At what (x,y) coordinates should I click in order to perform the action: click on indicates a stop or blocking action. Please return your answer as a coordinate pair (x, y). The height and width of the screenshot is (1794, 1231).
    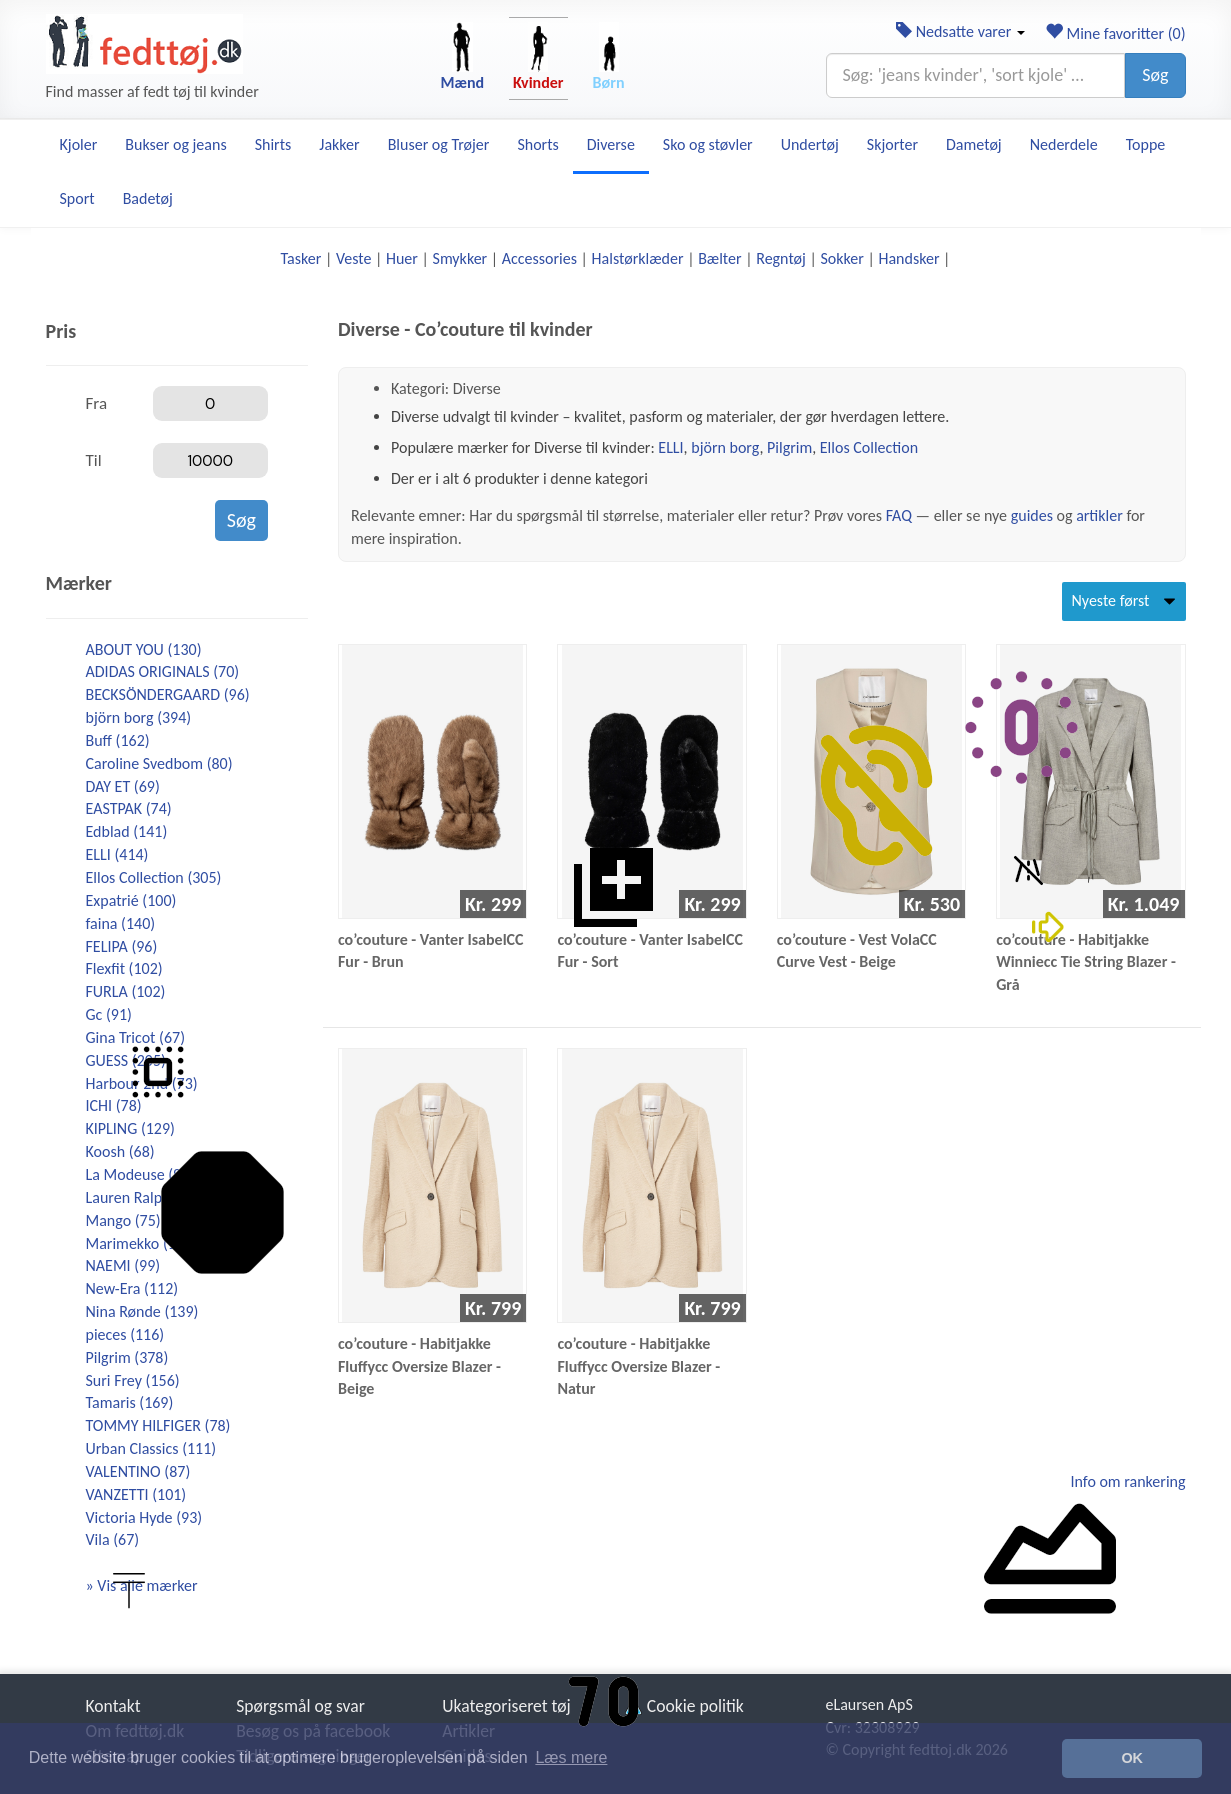
    Looking at the image, I should click on (222, 1212).